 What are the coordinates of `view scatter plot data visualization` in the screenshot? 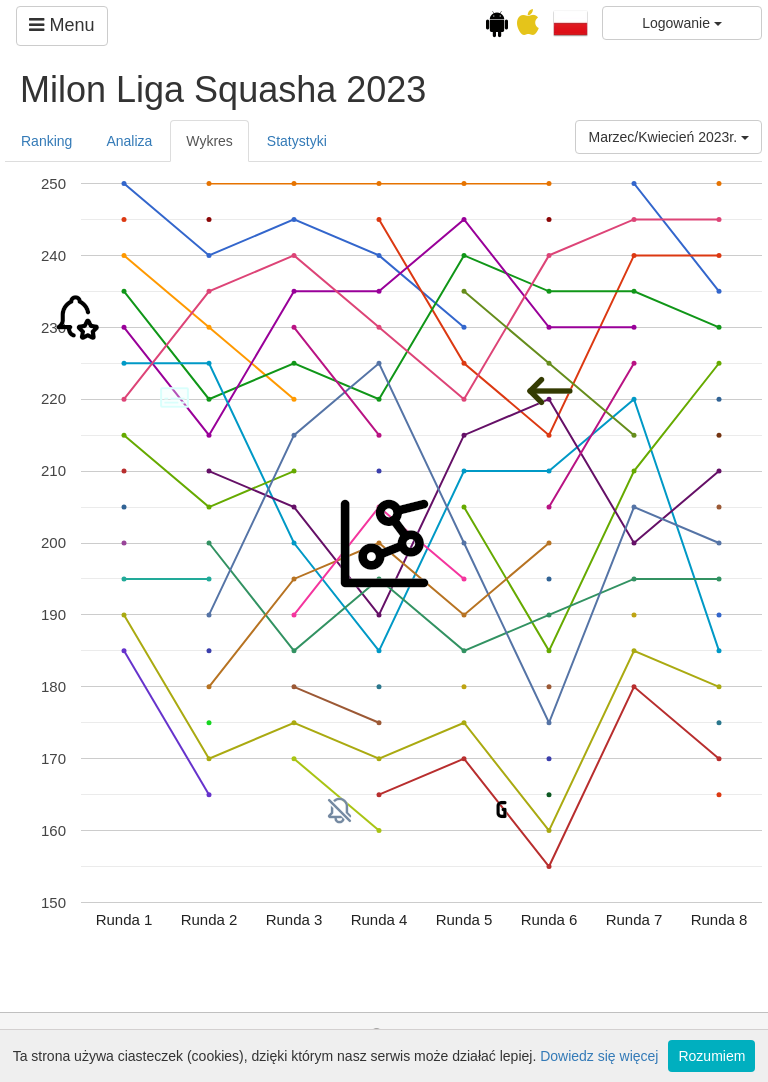 It's located at (384, 543).